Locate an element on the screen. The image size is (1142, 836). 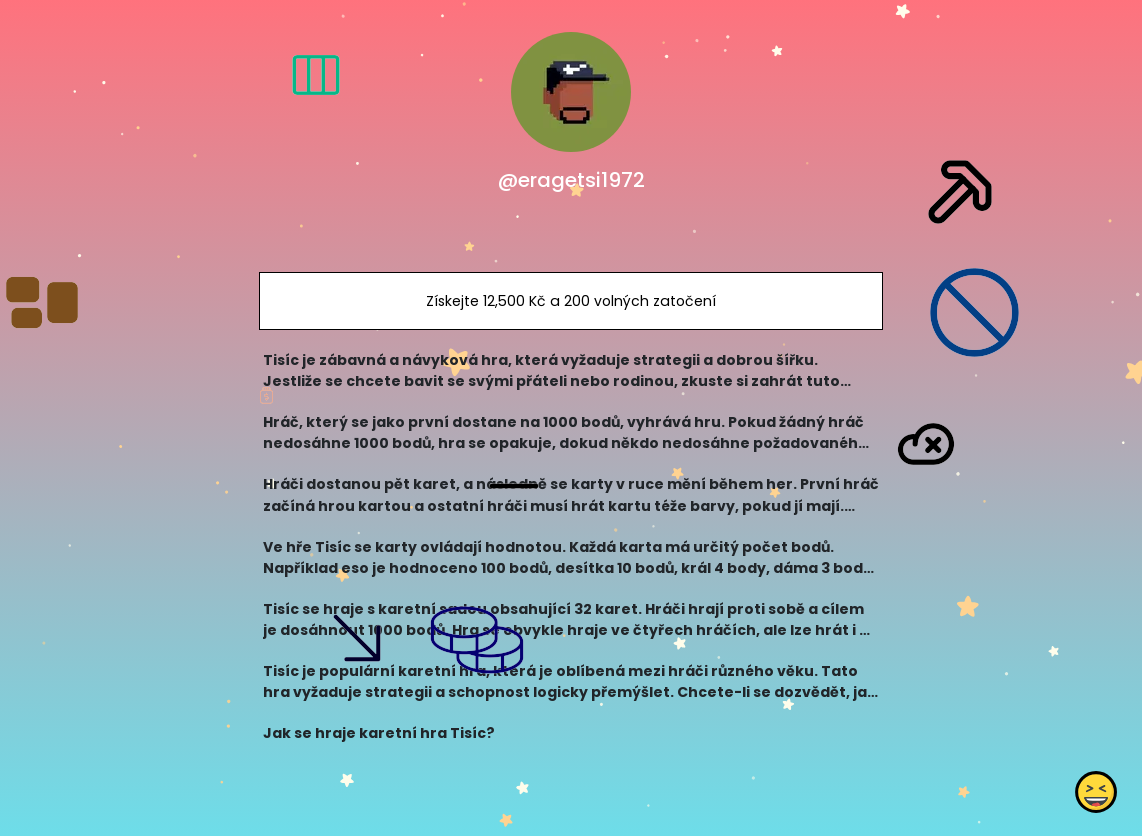
indicates a blocked or prohibited action is located at coordinates (974, 312).